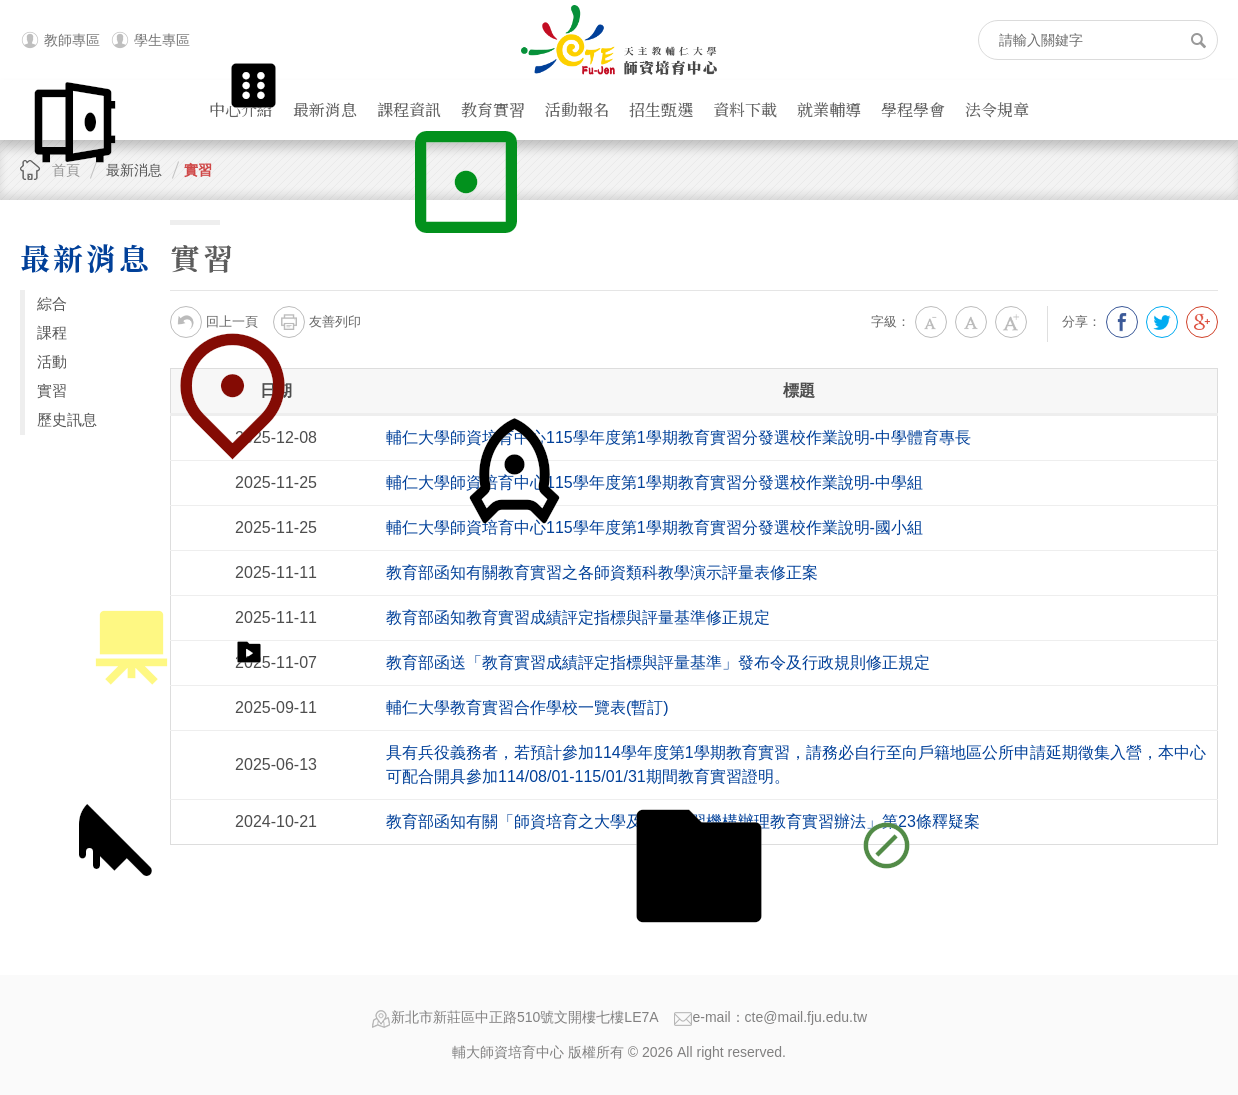 Image resolution: width=1238 pixels, height=1095 pixels. I want to click on access secure storage or vault, so click(73, 124).